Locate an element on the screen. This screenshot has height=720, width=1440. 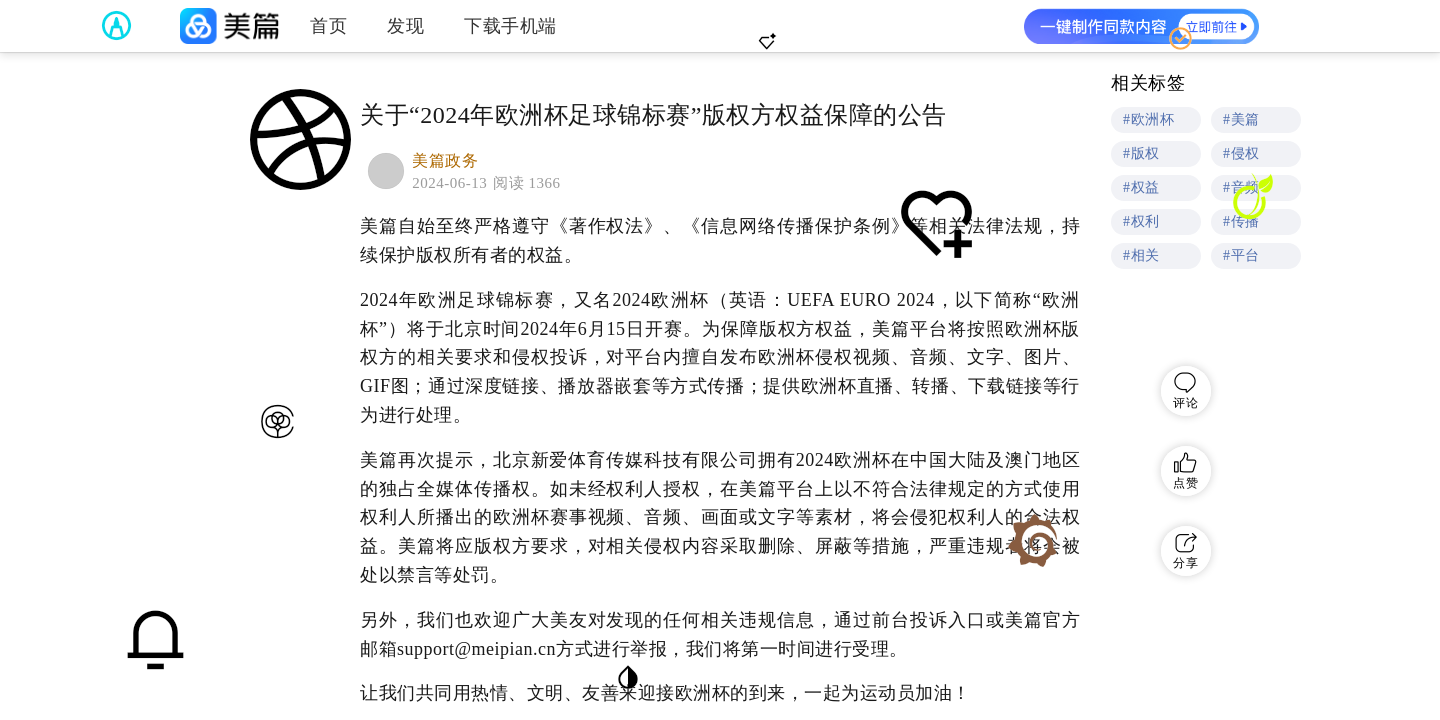
add to favorites is located at coordinates (936, 222).